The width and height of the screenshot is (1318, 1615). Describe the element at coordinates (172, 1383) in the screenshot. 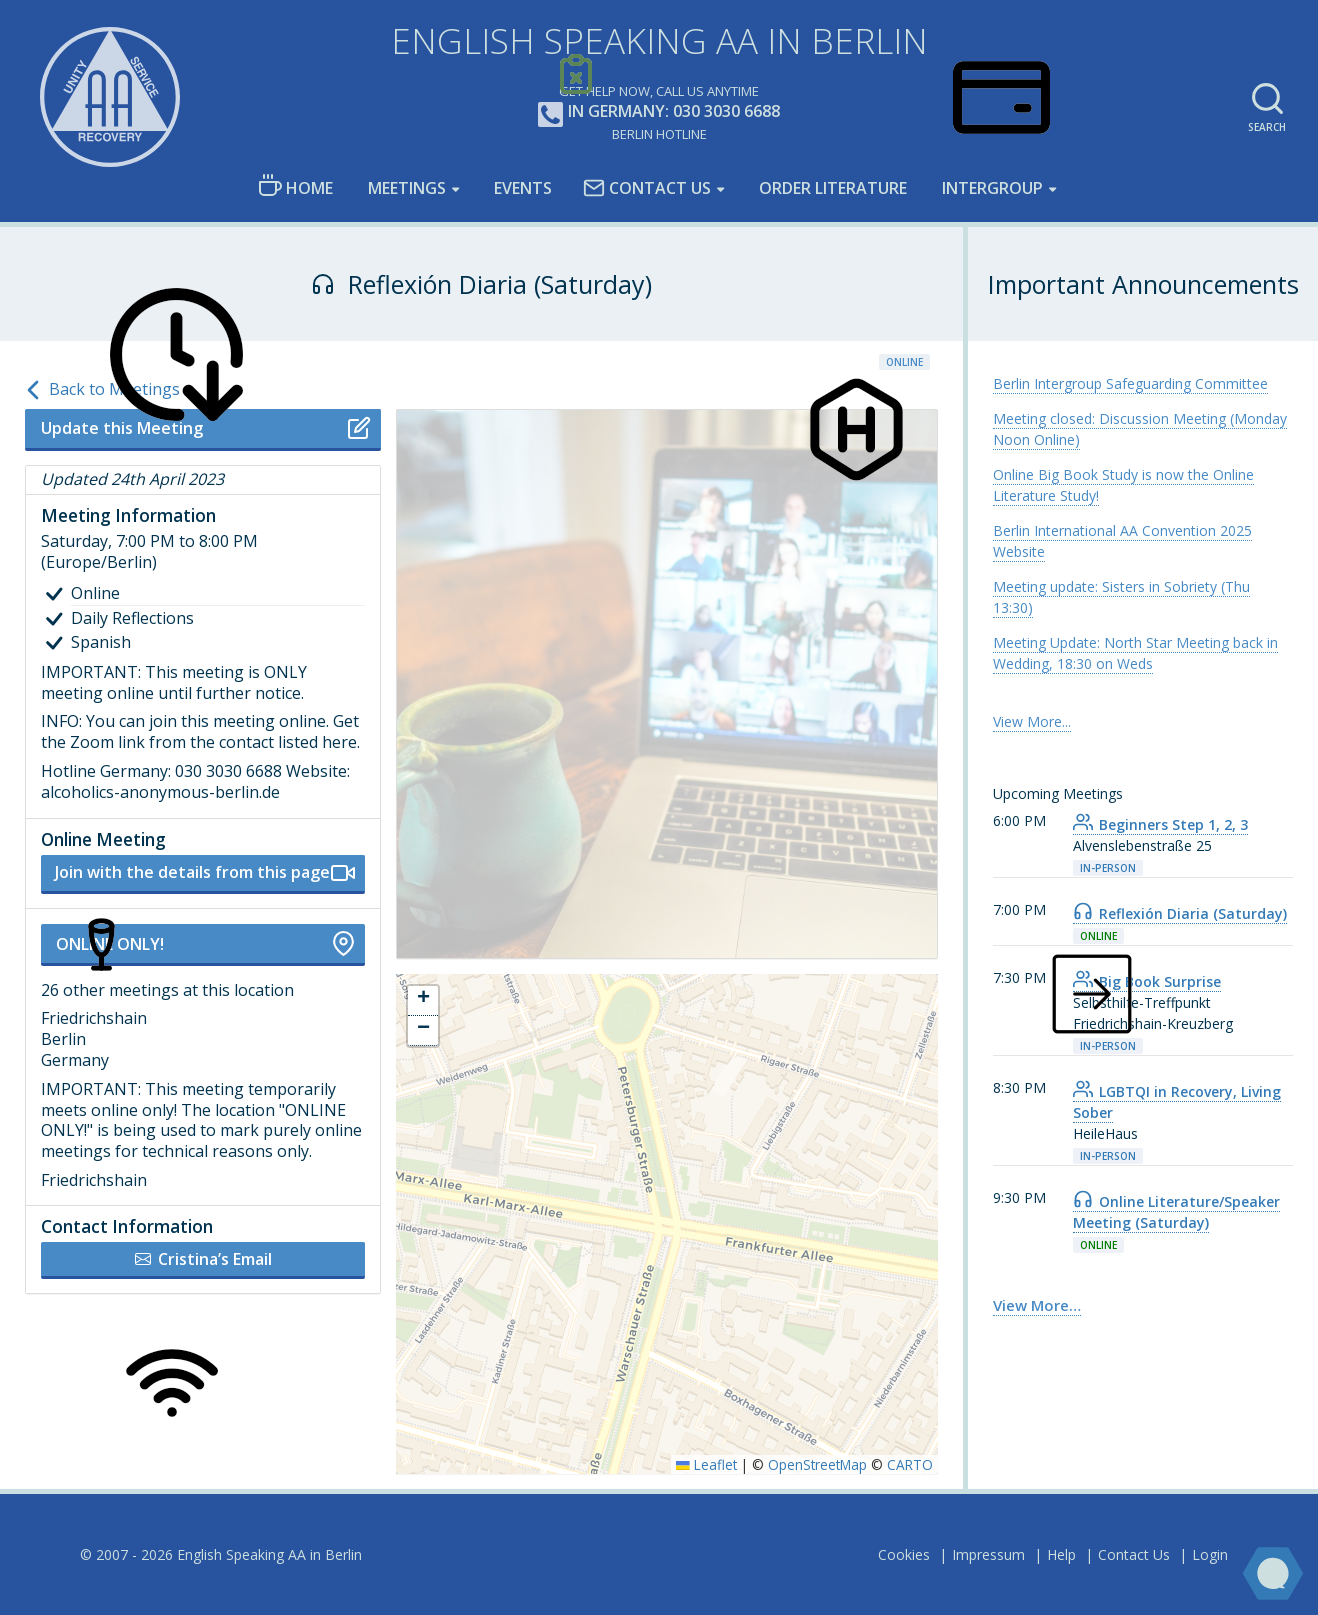

I see `indicates active wifi connection` at that location.